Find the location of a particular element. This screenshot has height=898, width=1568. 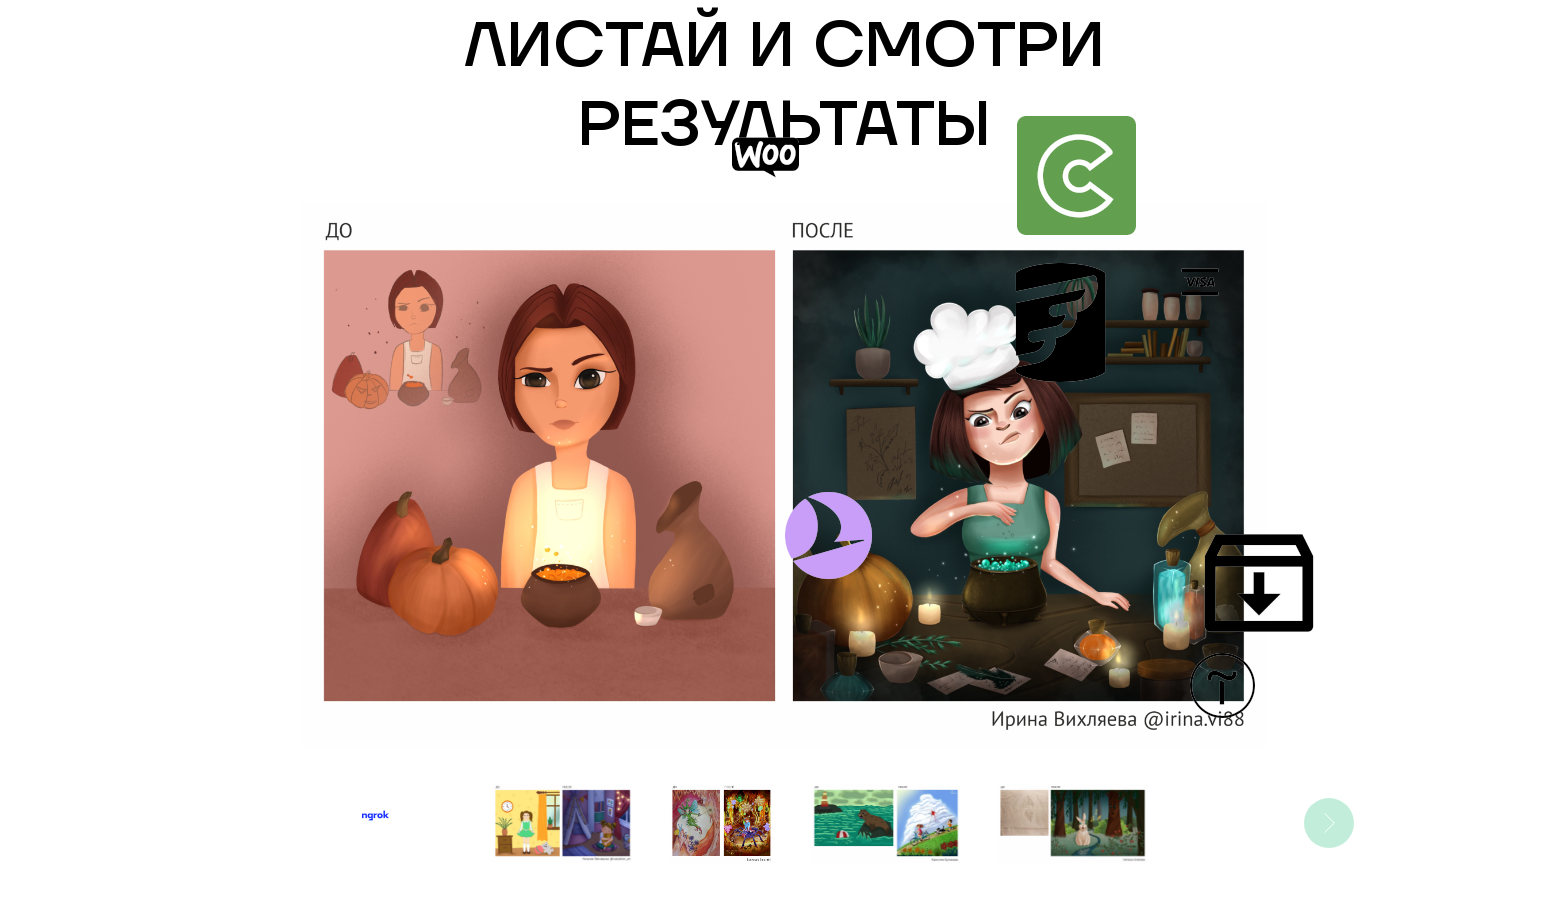

cheerio library logo is located at coordinates (1076, 175).